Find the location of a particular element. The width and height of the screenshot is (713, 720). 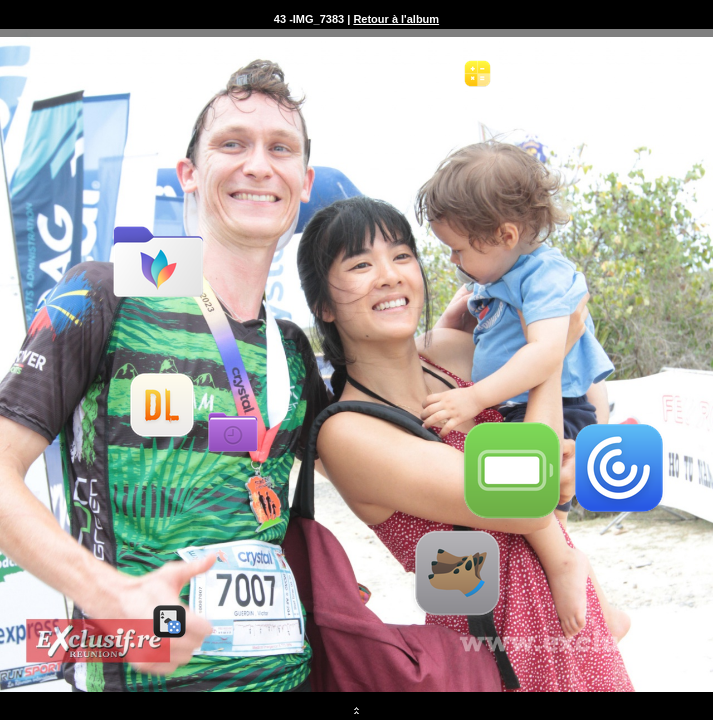

open citrix workspace app is located at coordinates (619, 468).